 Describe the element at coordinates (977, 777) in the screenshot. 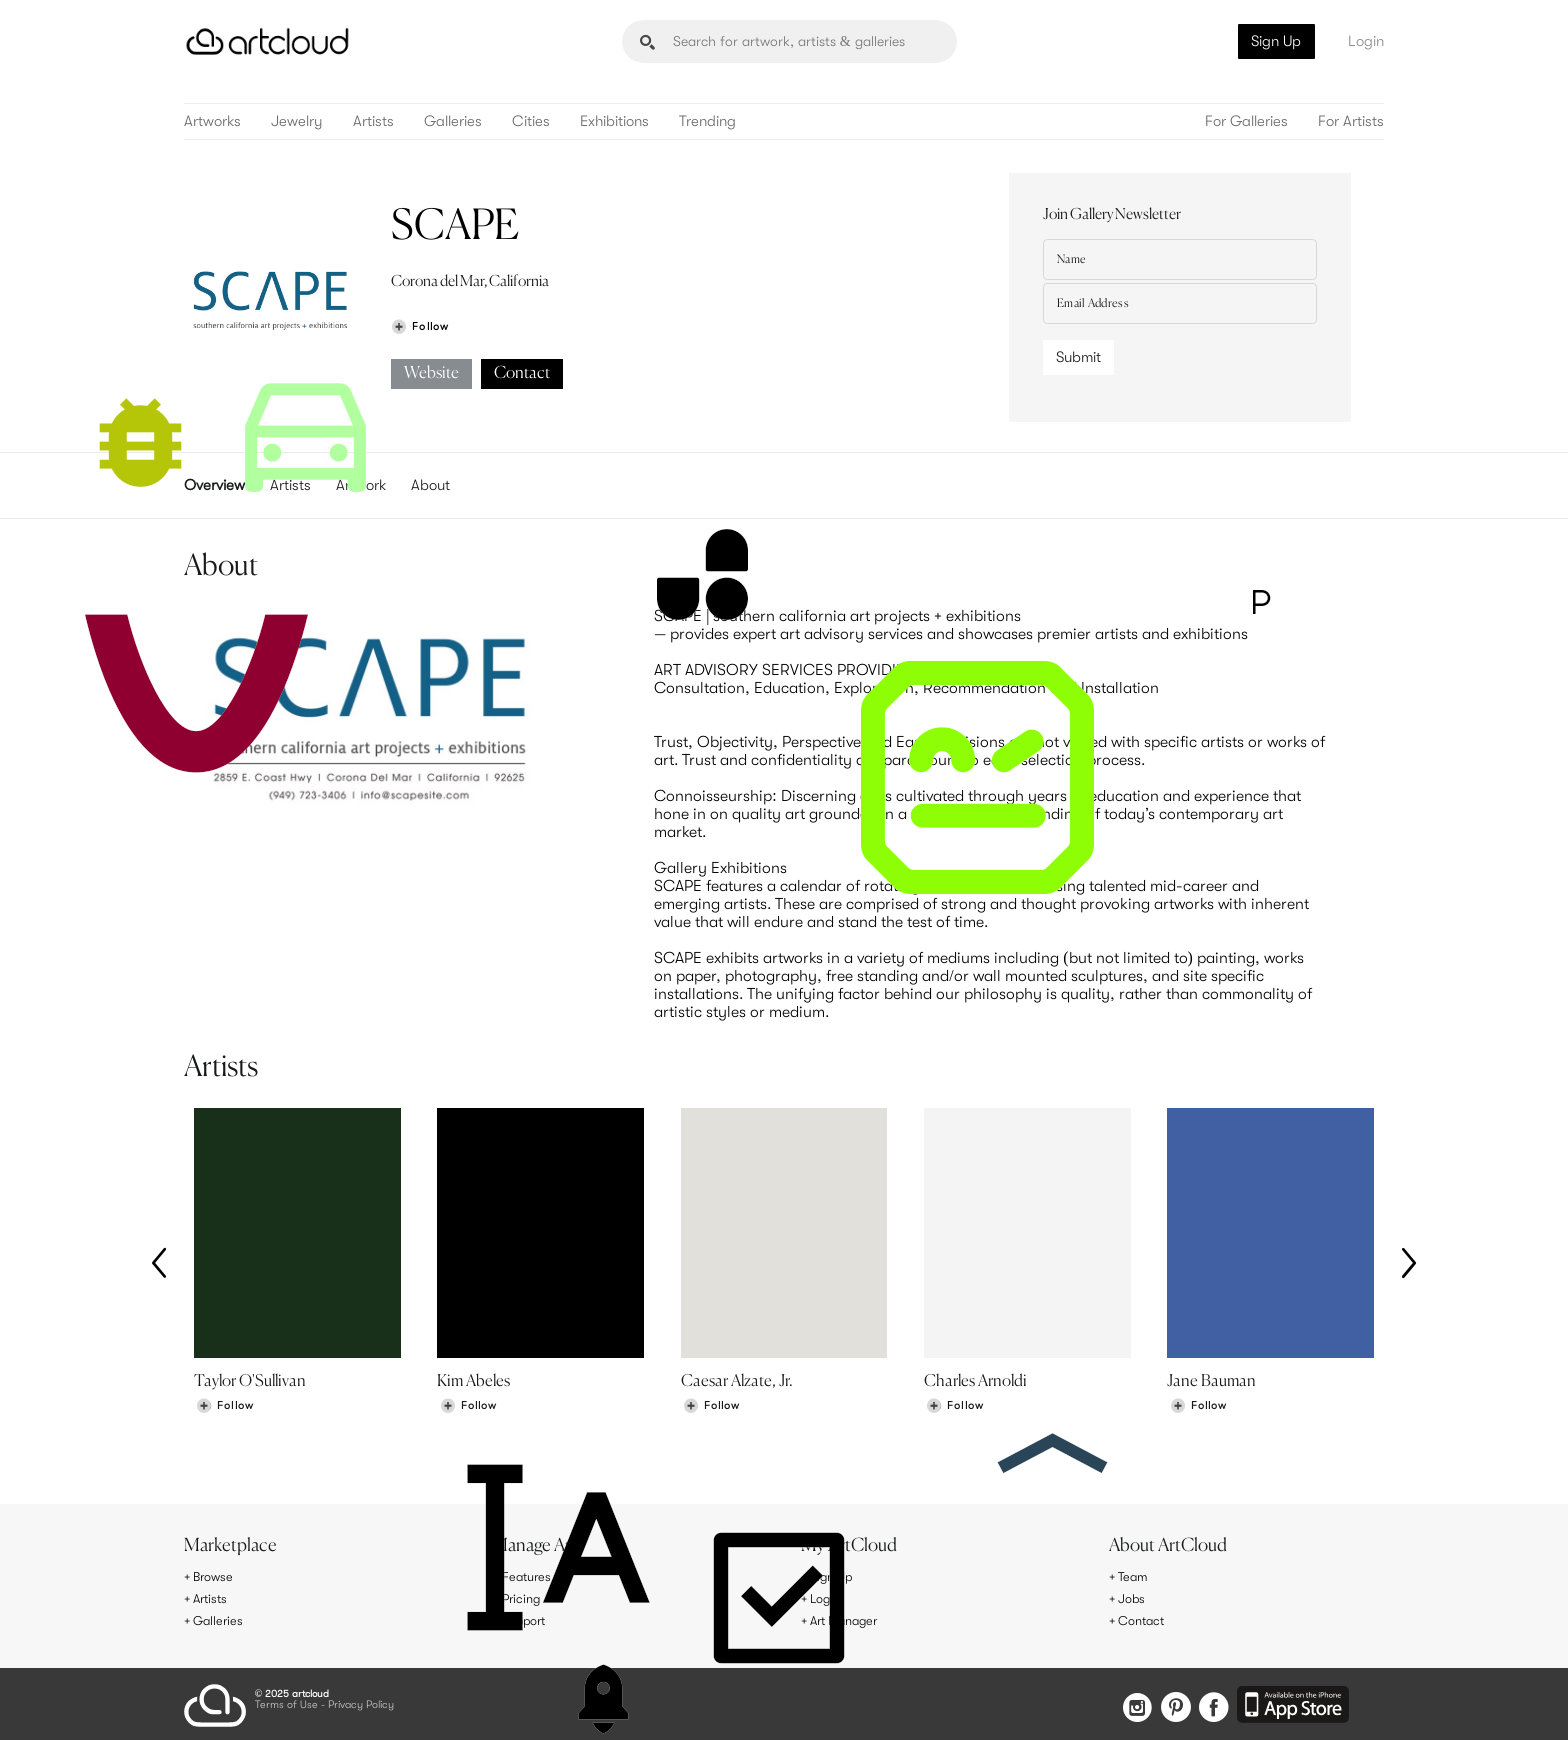

I see `robot framework logo` at that location.